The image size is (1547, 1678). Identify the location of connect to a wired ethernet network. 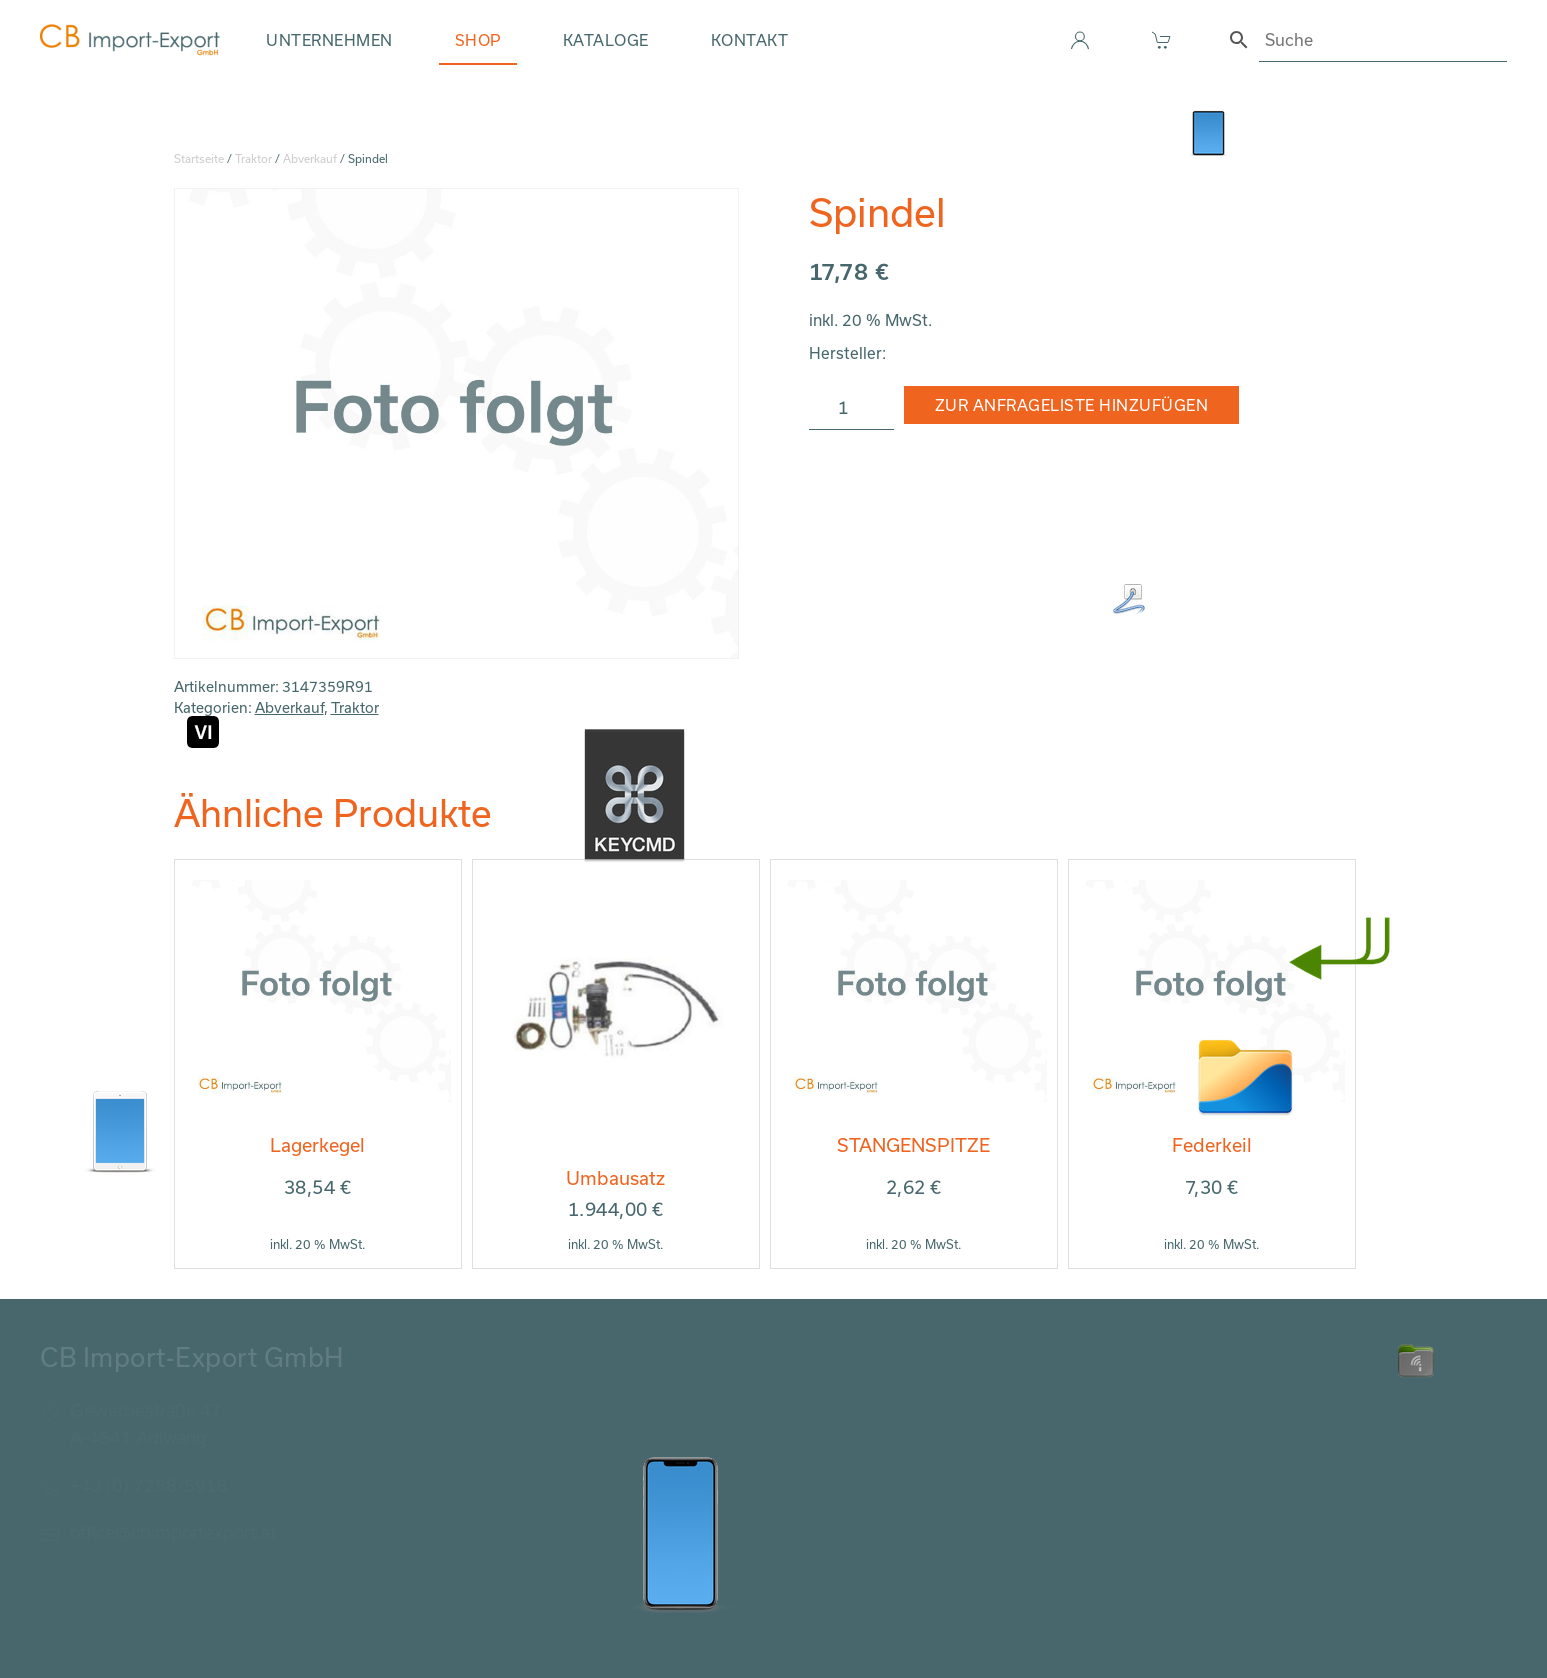
(1128, 598).